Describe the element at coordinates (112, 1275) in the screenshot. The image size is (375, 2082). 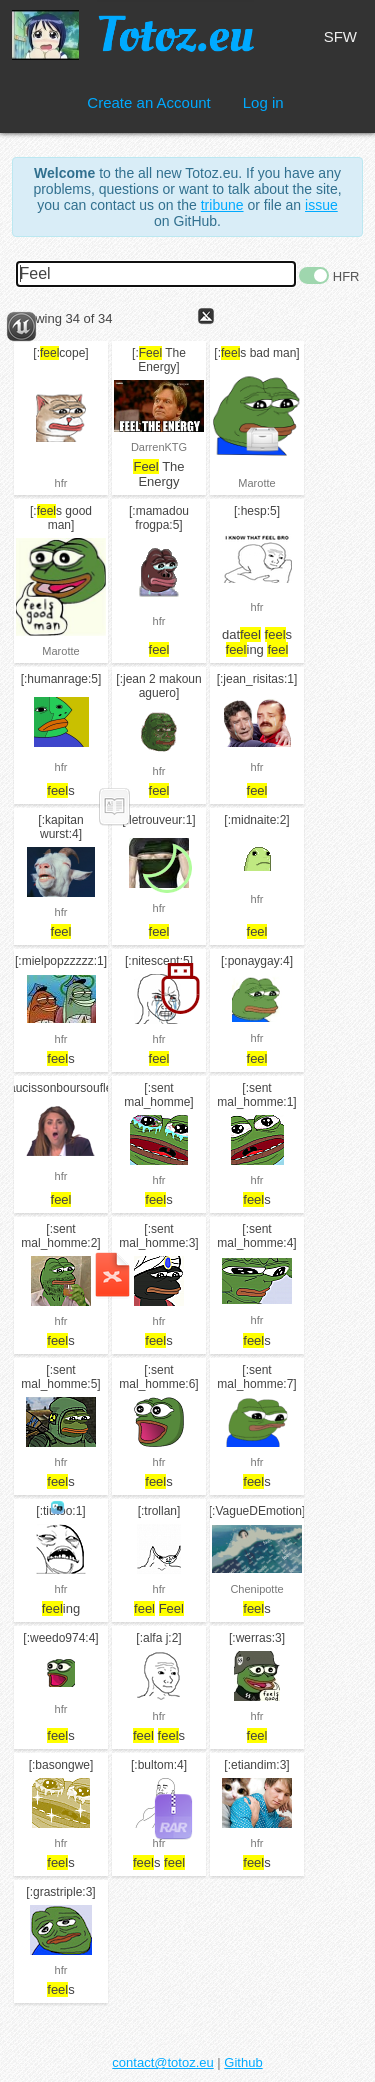
I see `open an xmind mind mapping file` at that location.